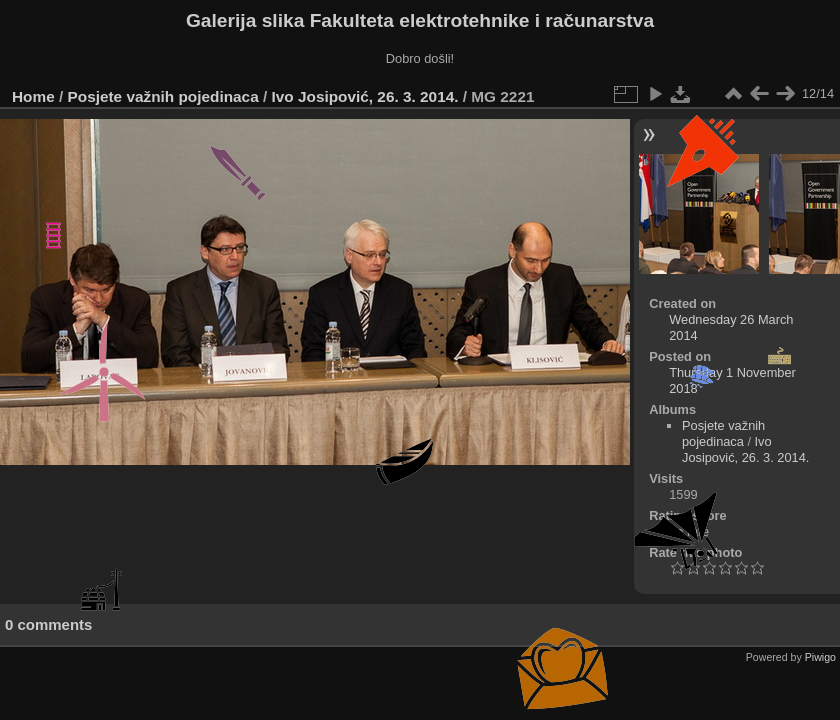  I want to click on access canoe or kayak rental options, so click(404, 461).